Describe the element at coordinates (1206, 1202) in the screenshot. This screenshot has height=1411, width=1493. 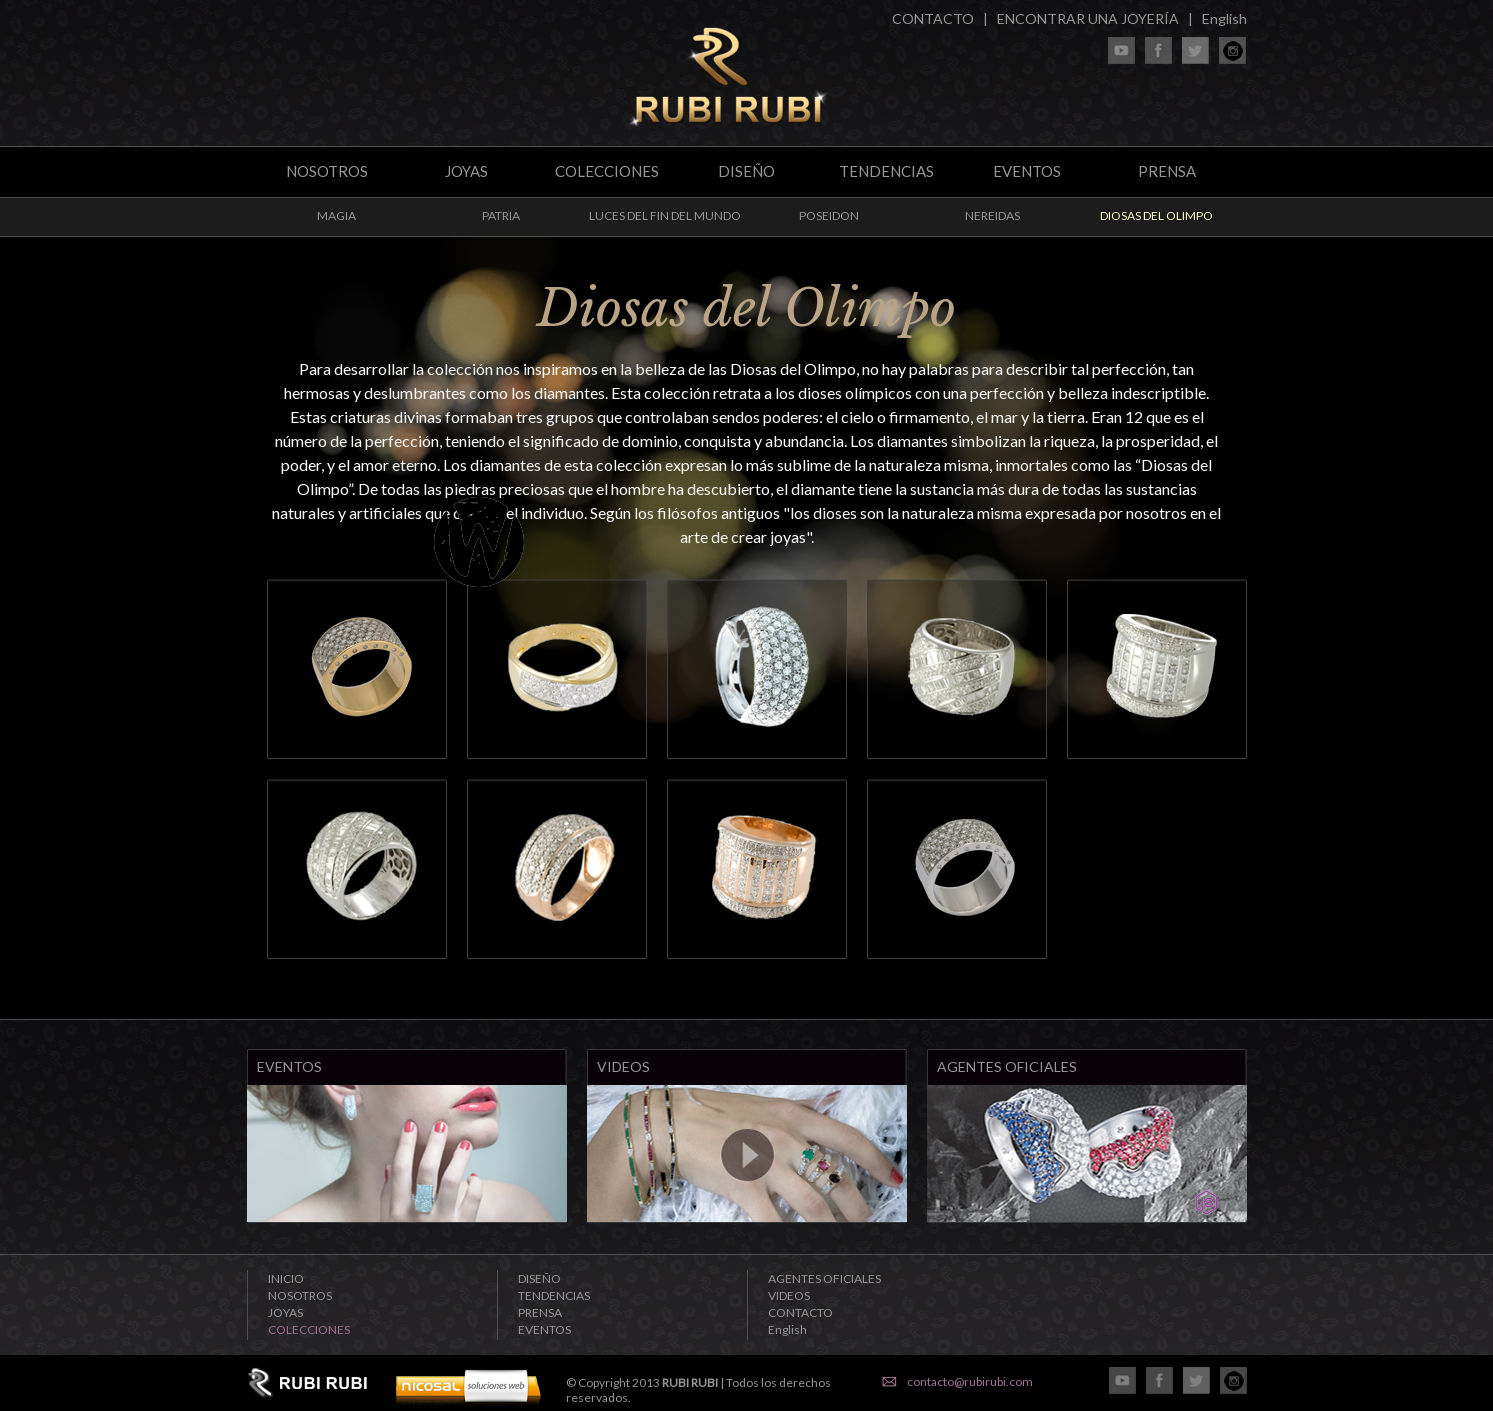
I see `Node.js runtime environment logo` at that location.